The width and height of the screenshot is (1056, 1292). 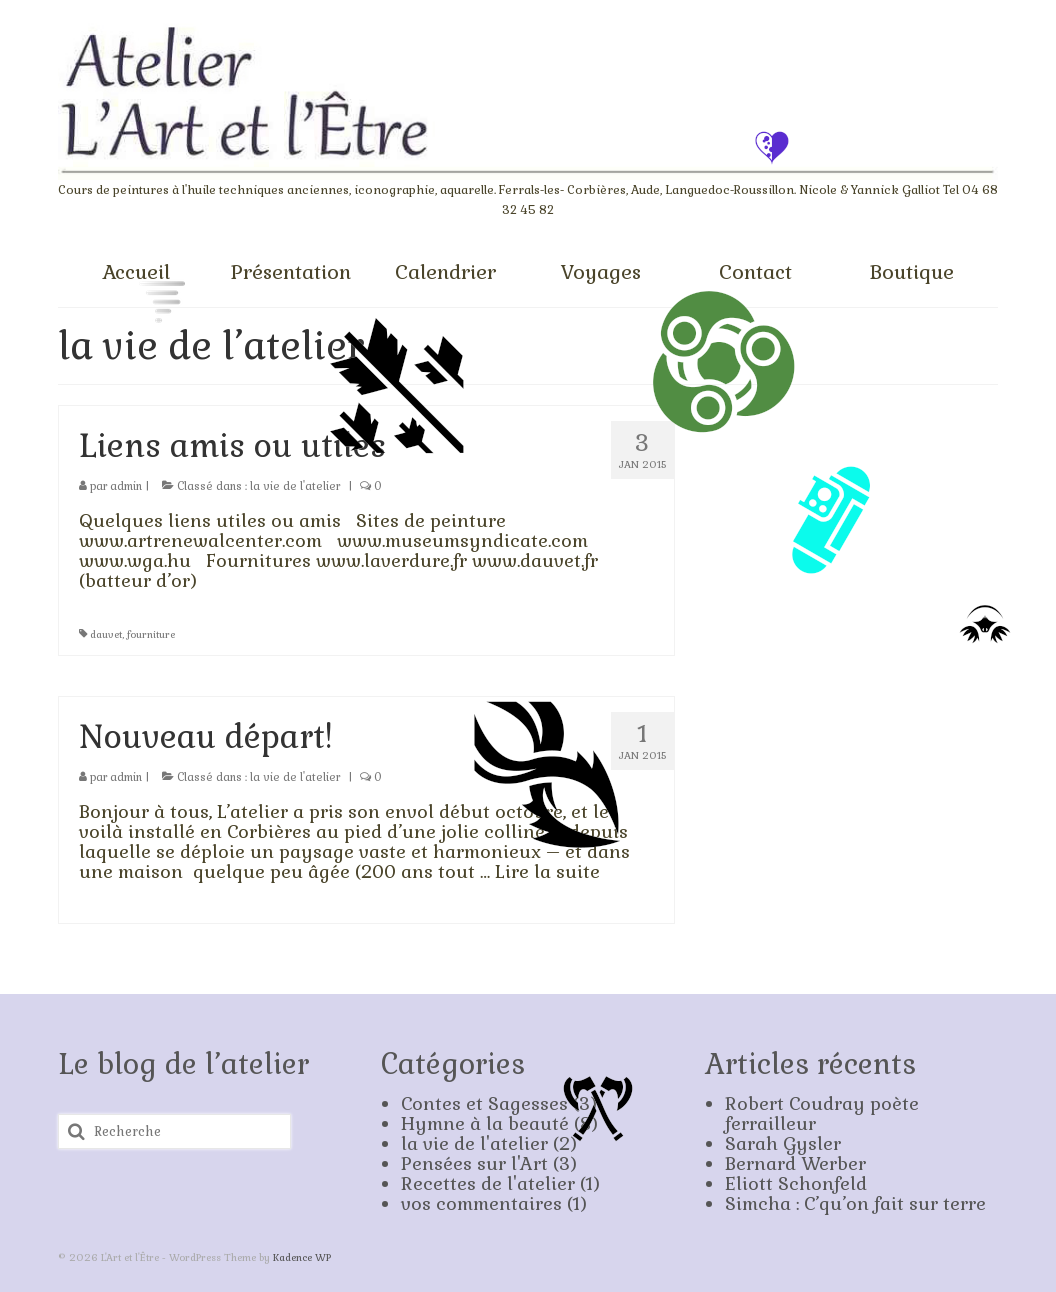 What do you see at coordinates (598, 1109) in the screenshot?
I see `access combat or battle features` at bounding box center [598, 1109].